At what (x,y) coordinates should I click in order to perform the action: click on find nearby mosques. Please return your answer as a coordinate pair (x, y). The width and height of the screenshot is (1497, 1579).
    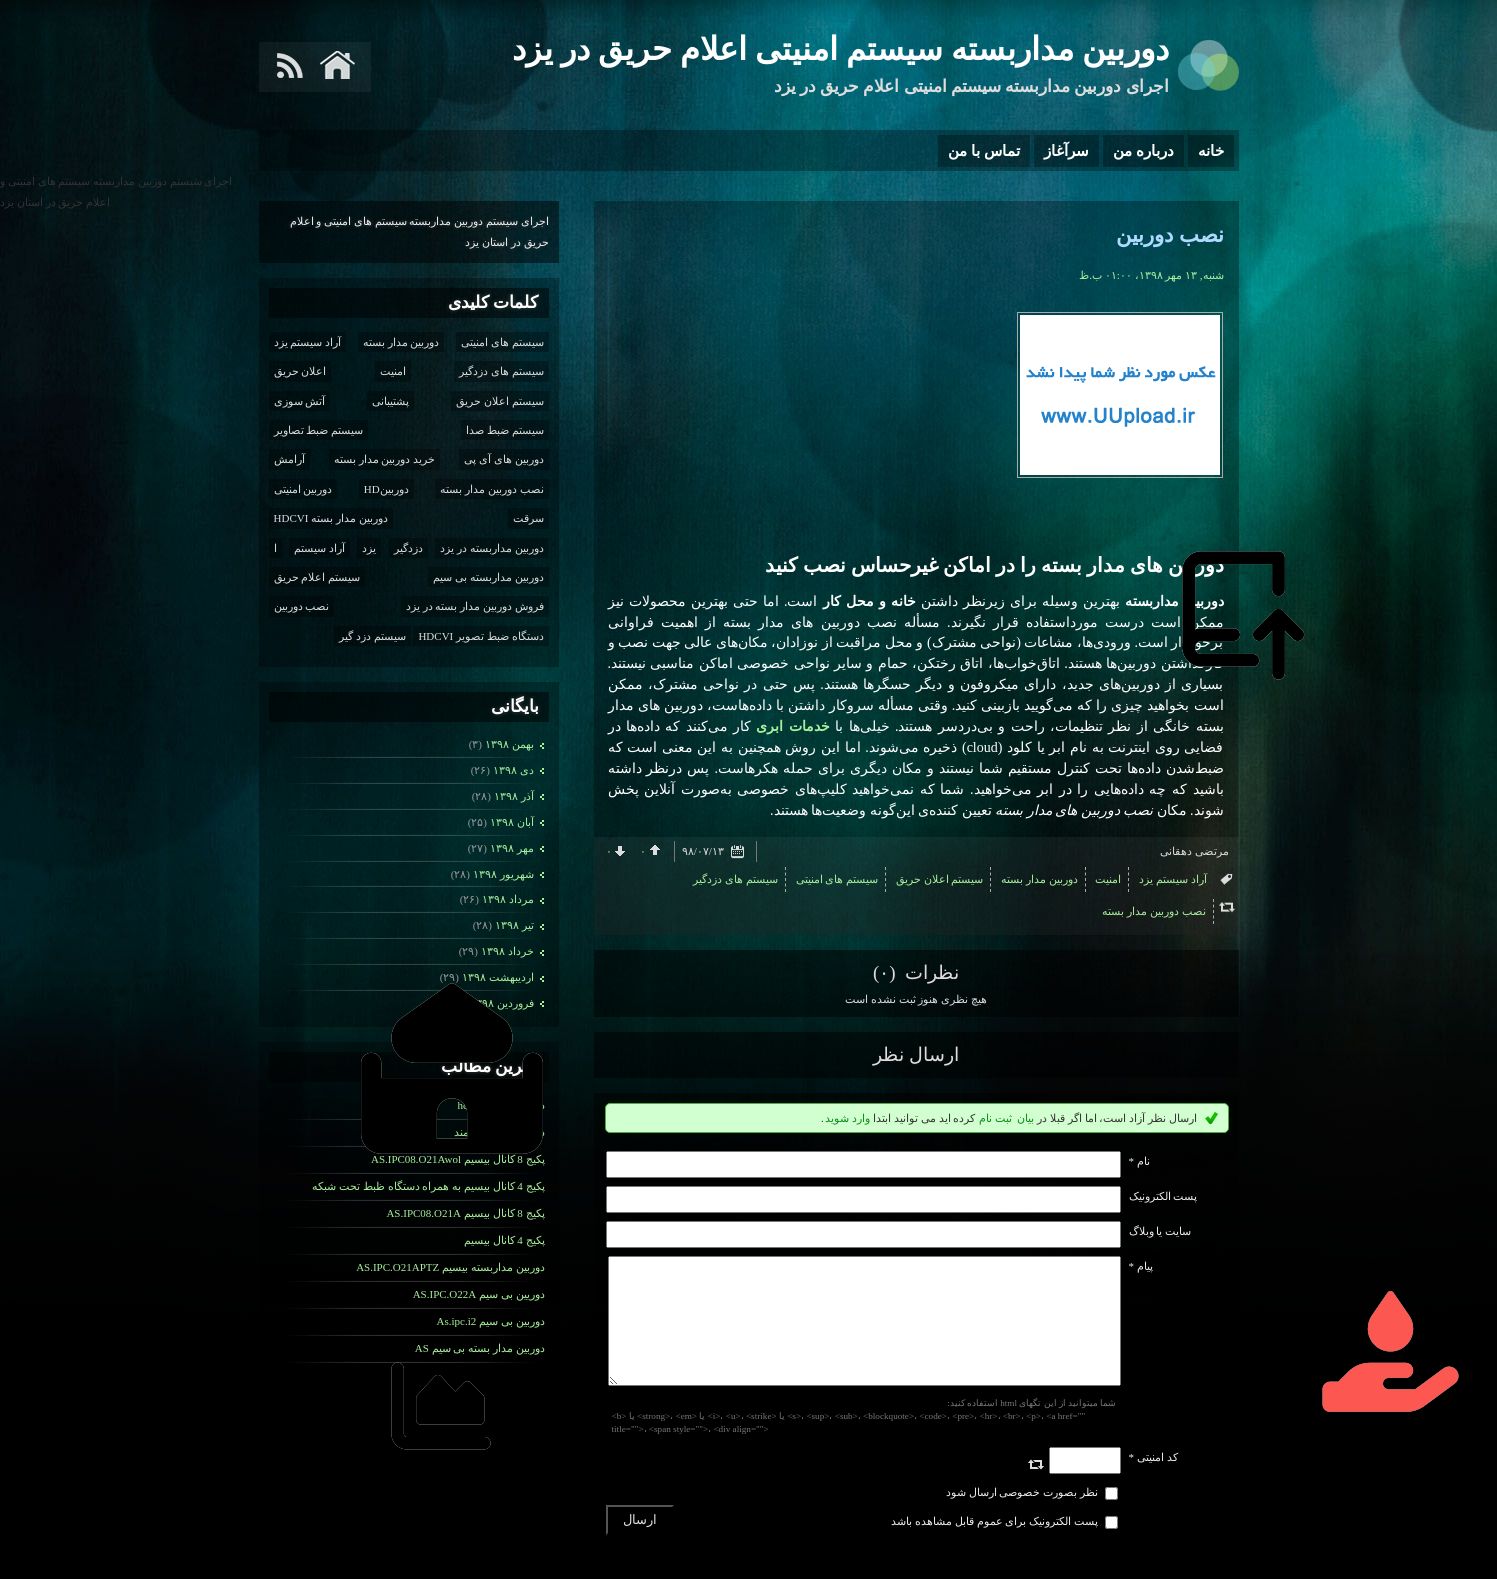
    Looking at the image, I should click on (452, 1073).